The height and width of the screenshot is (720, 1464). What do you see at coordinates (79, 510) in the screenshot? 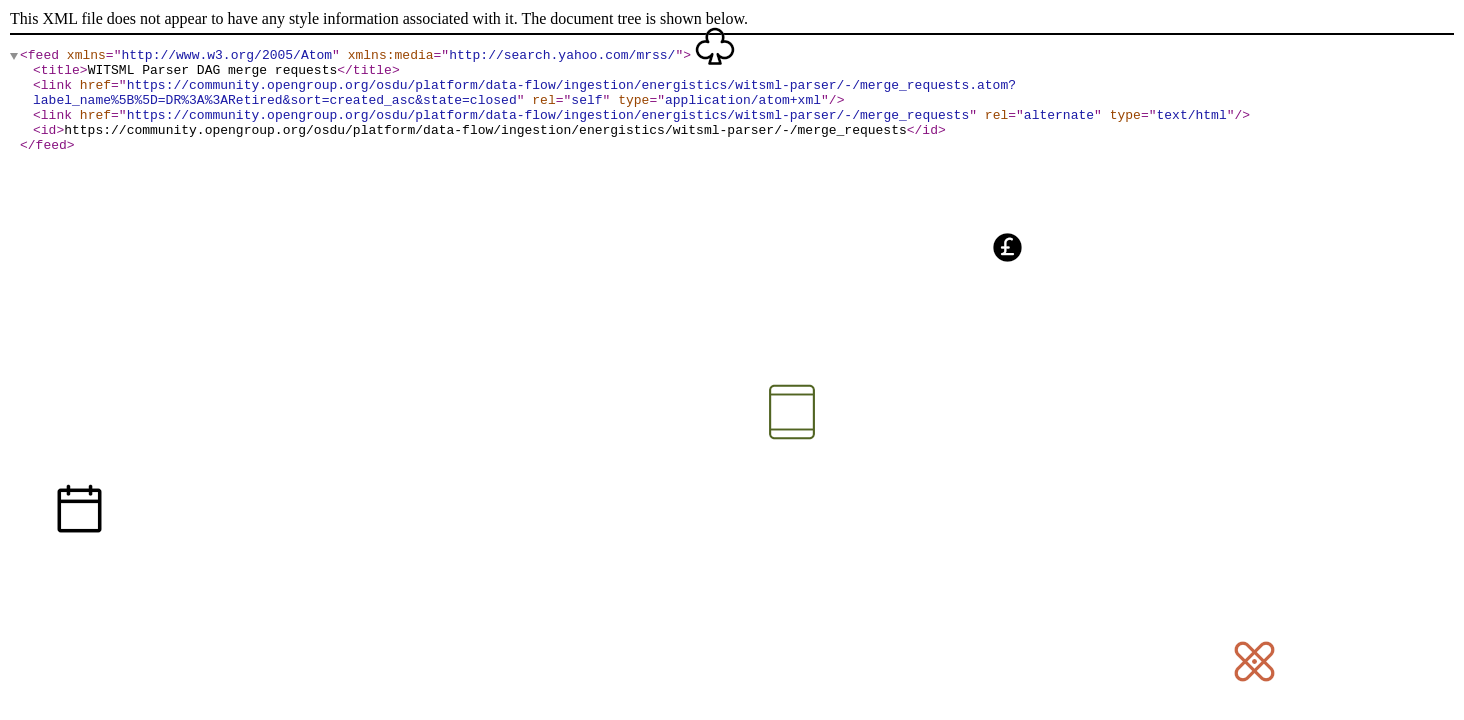
I see `view or open calendar` at bounding box center [79, 510].